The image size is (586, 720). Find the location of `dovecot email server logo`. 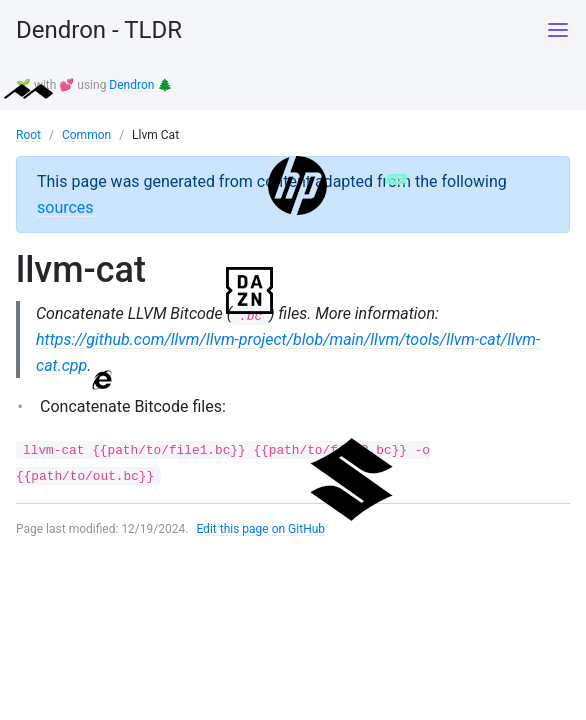

dovecot email server logo is located at coordinates (28, 91).